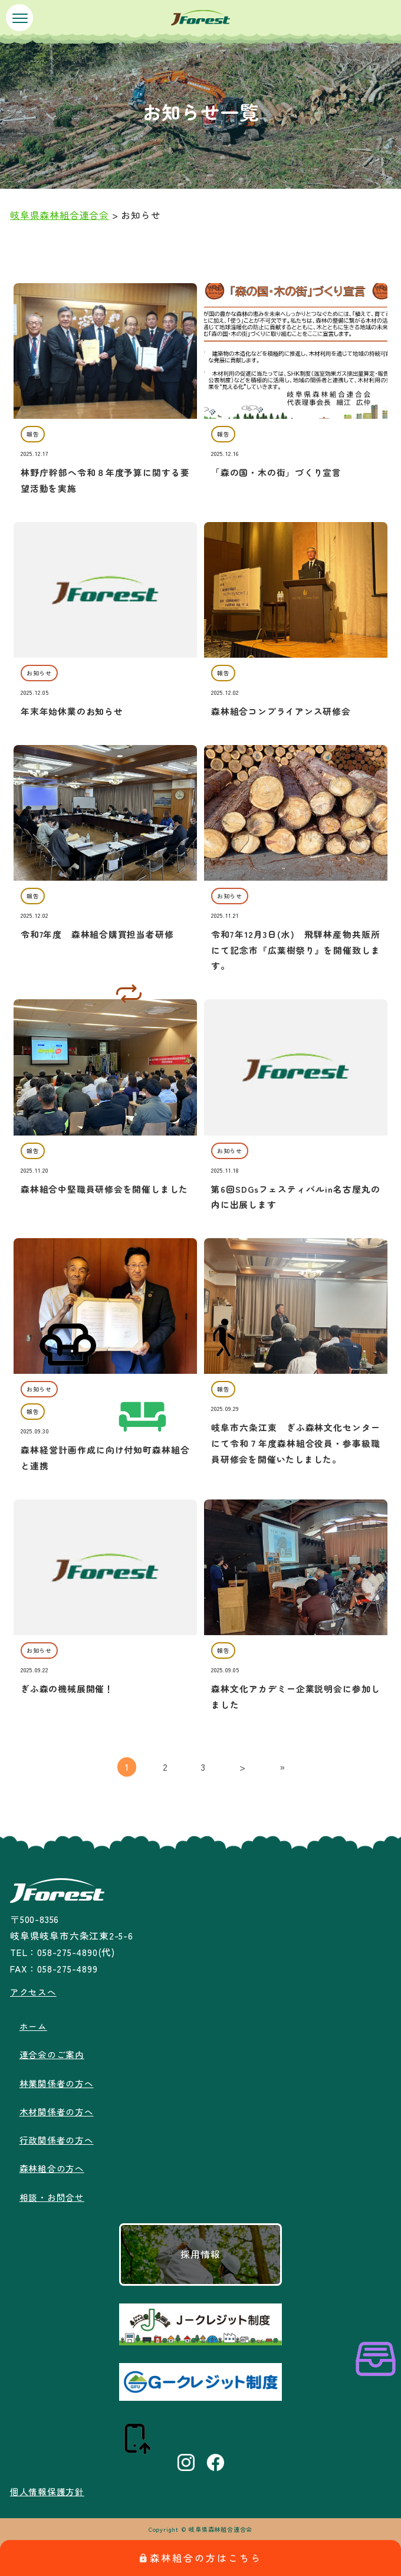 The image size is (401, 2576). I want to click on enable repeat mode for playback, so click(129, 993).